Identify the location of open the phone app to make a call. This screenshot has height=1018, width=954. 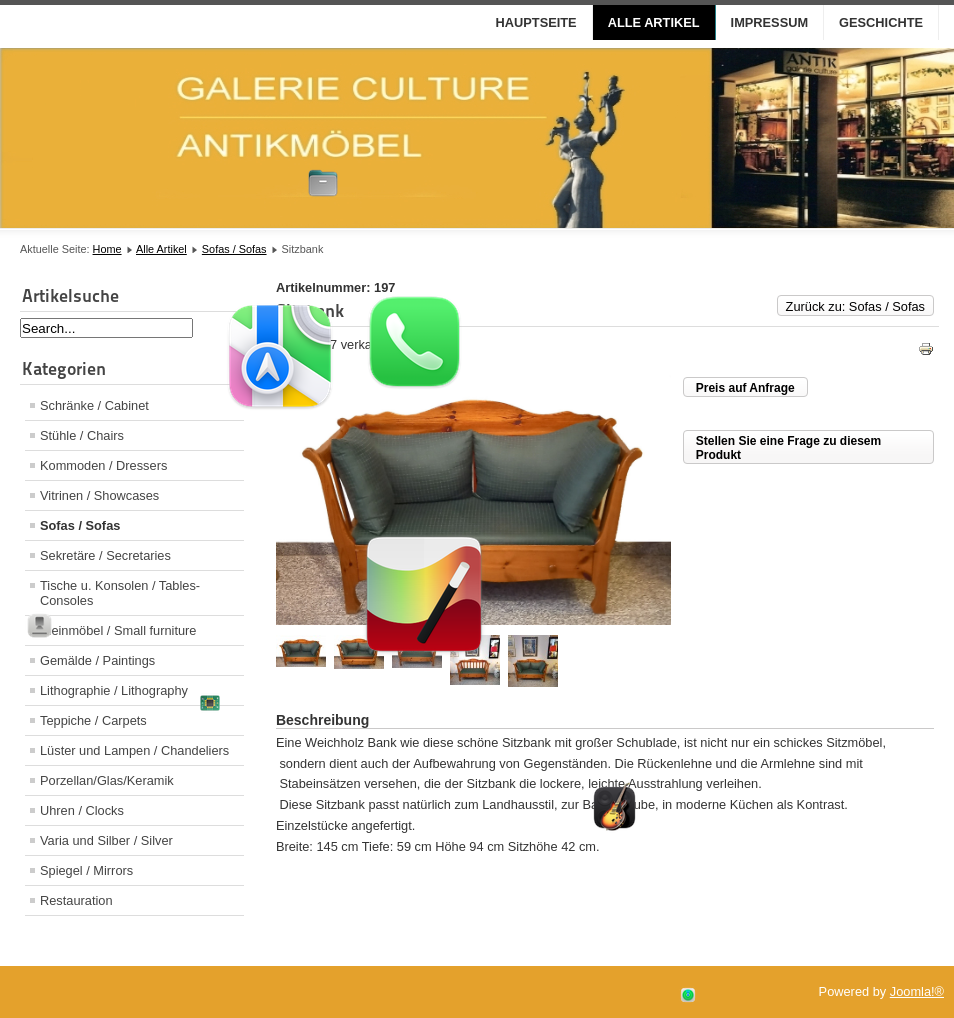
(414, 341).